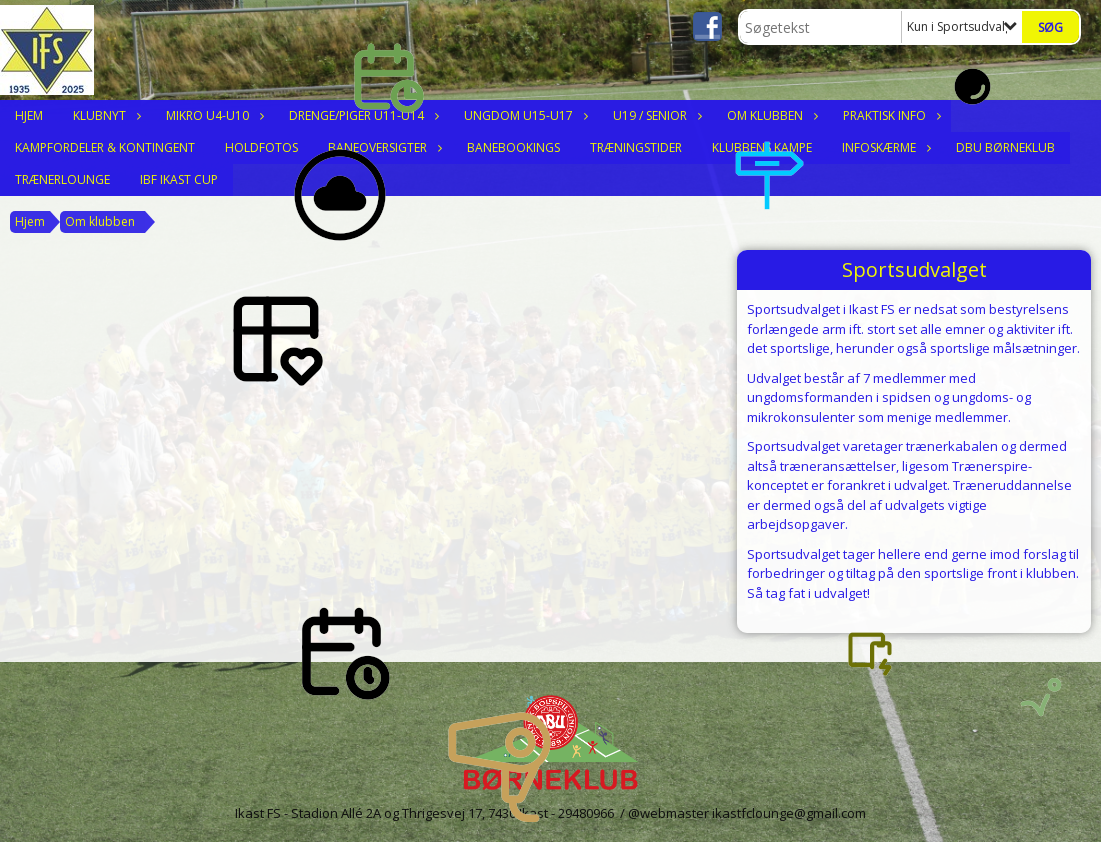 Image resolution: width=1101 pixels, height=842 pixels. I want to click on view project milestones, so click(769, 175).